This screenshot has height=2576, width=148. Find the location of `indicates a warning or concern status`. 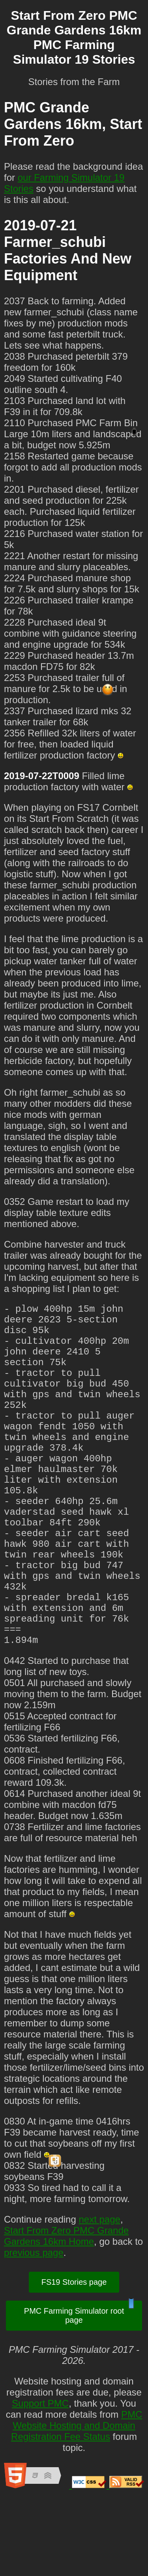

indicates a warning or concern status is located at coordinates (108, 690).